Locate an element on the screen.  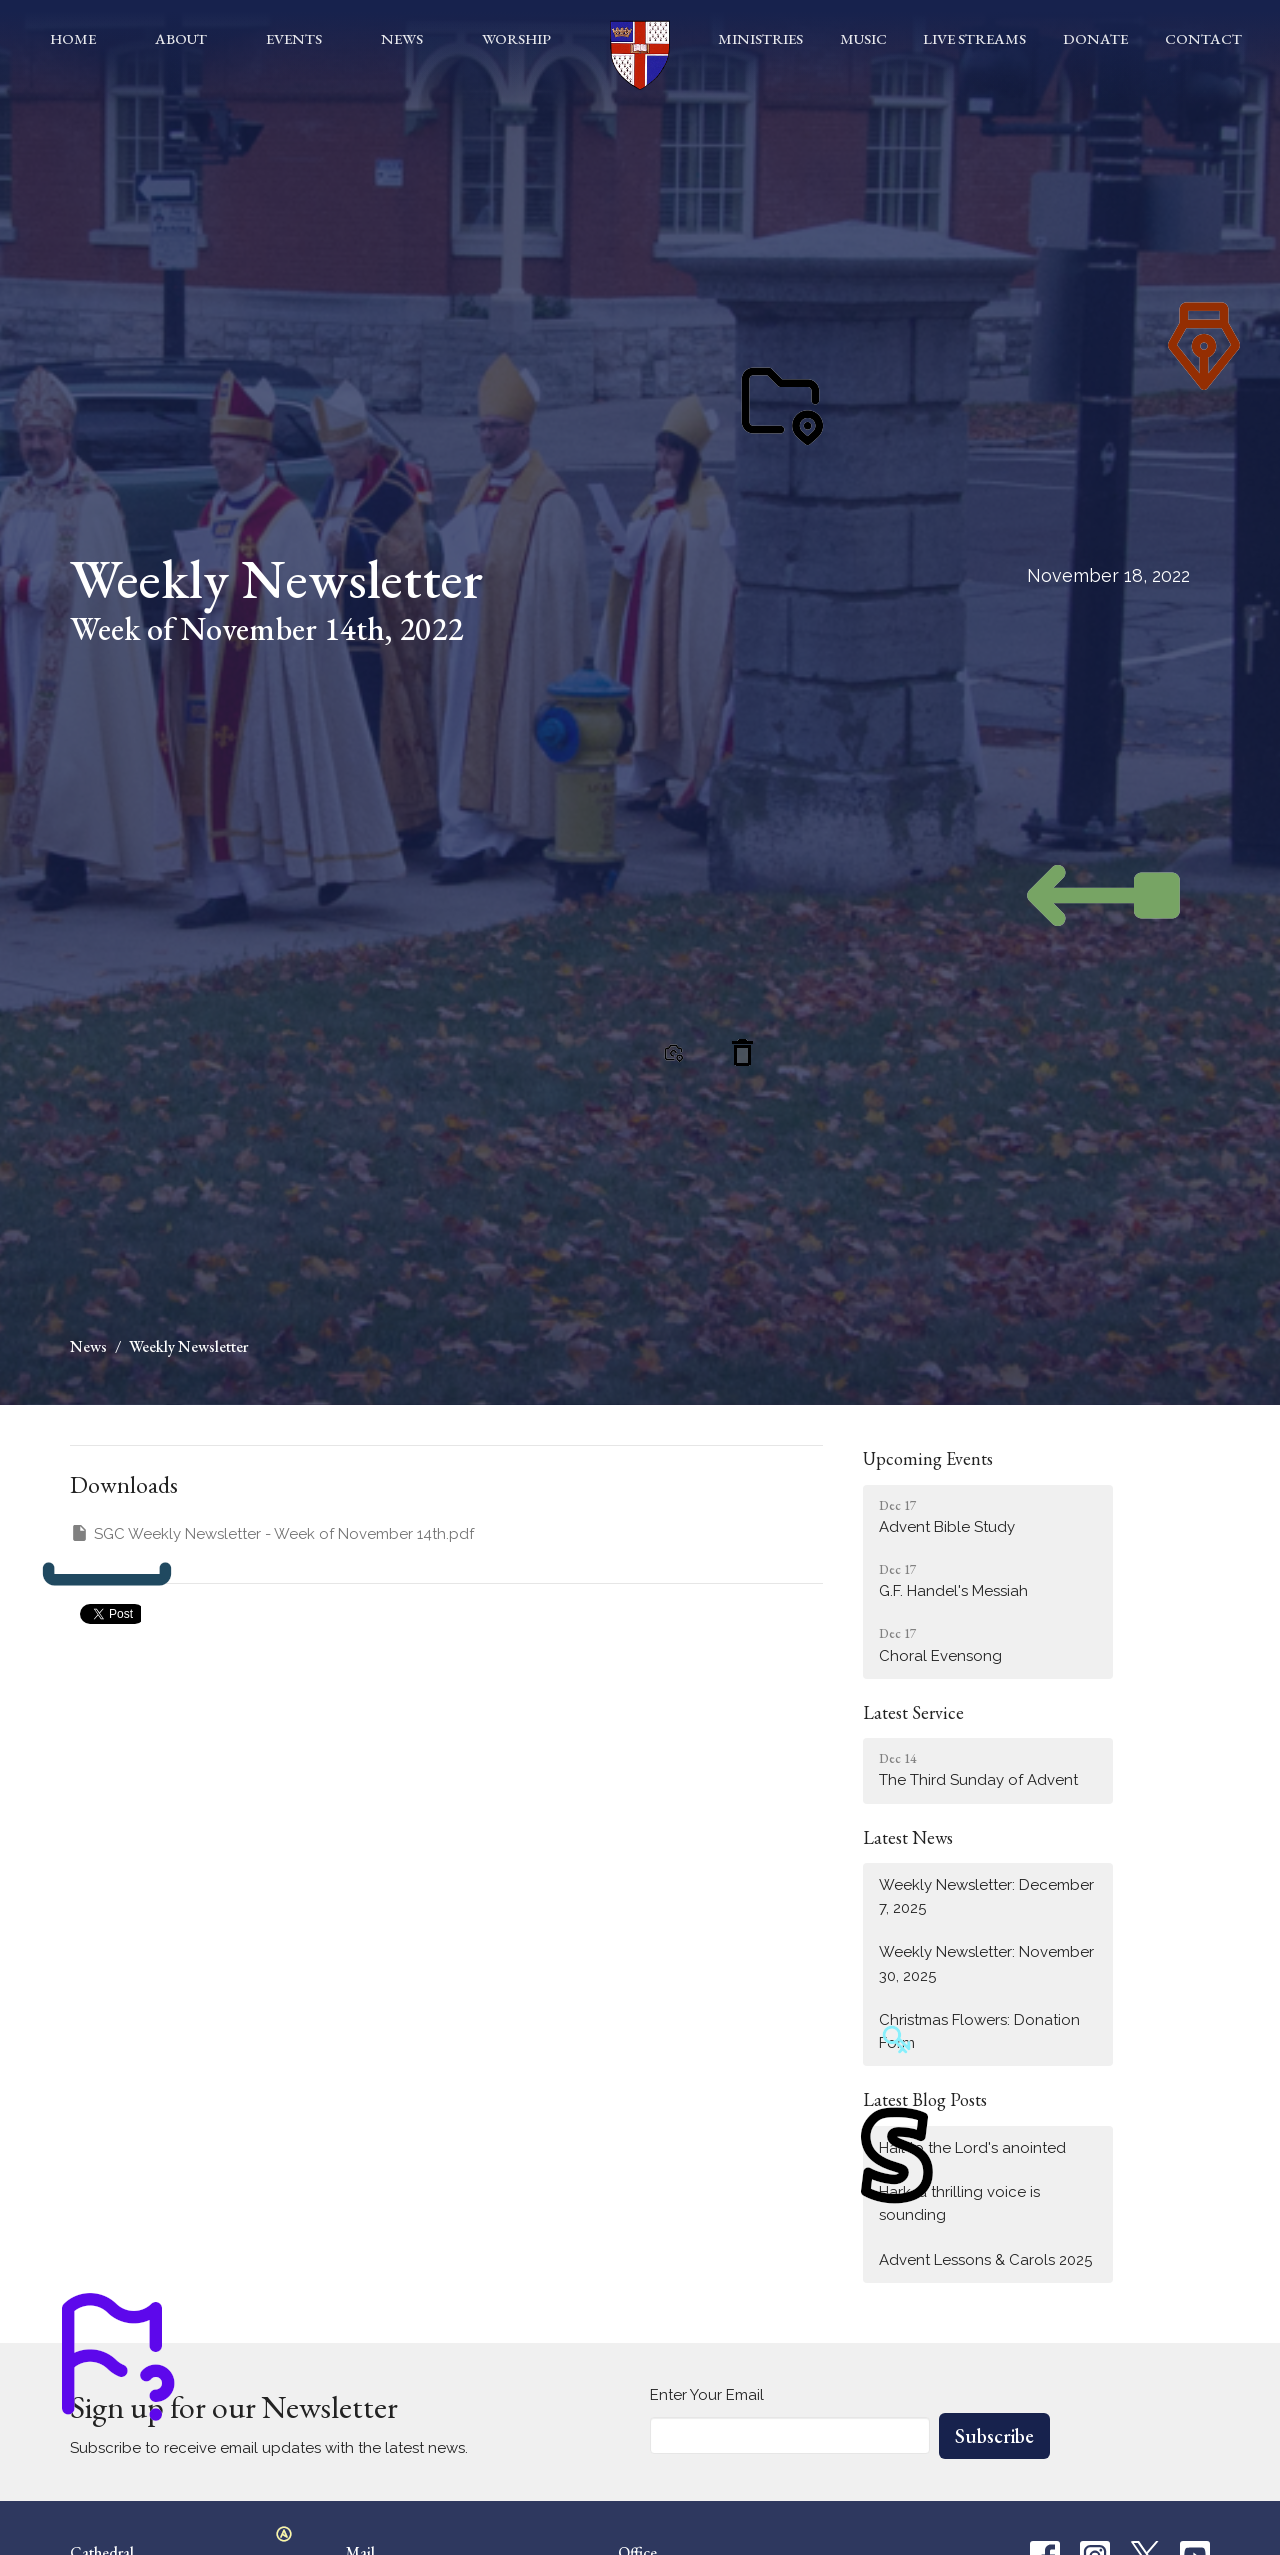
access drawing or illustration tools is located at coordinates (1204, 344).